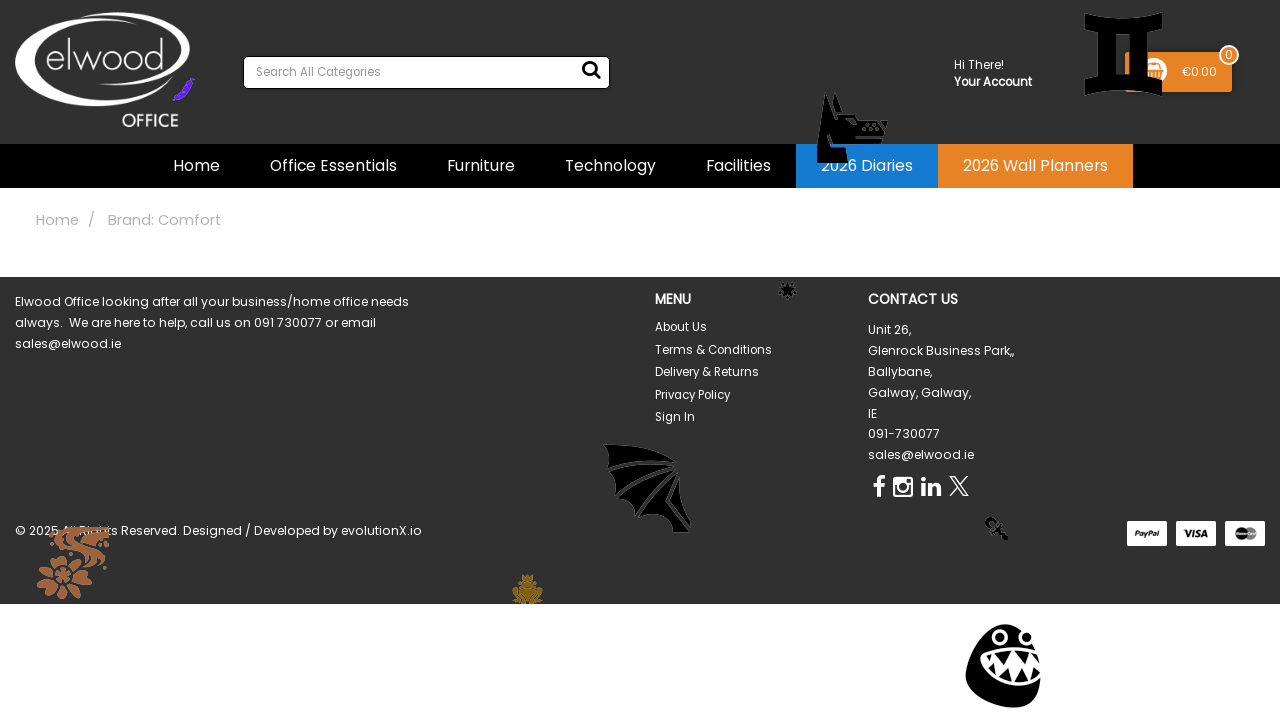  Describe the element at coordinates (996, 528) in the screenshot. I see `activate magnetic pulse ability` at that location.